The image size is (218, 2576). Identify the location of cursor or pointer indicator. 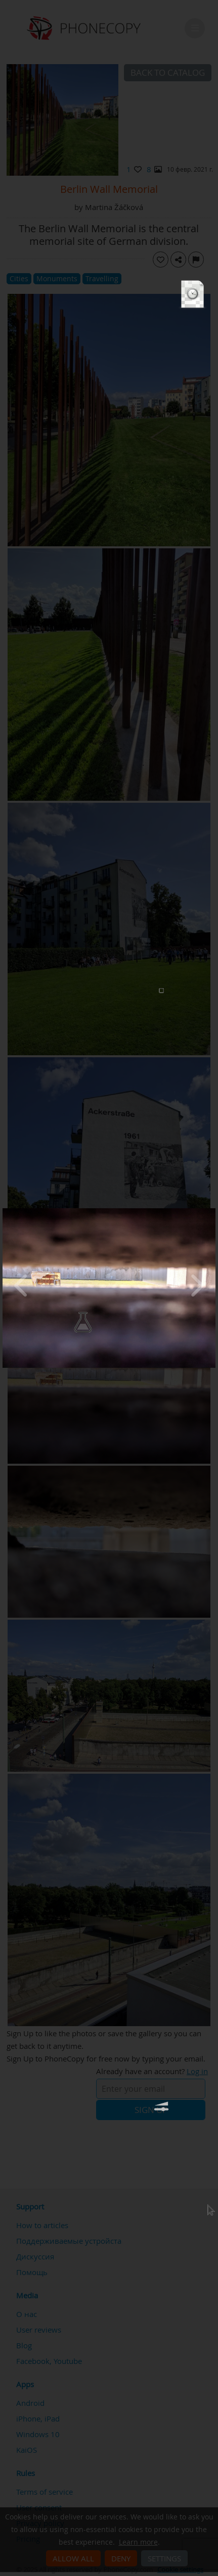
(211, 2210).